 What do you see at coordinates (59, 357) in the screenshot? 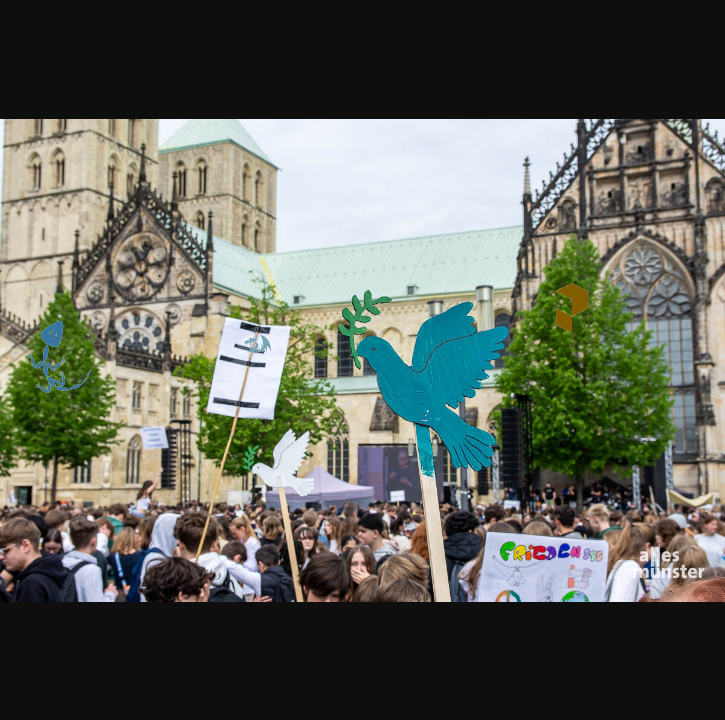
I see `visit fossil scm website or documentation` at bounding box center [59, 357].